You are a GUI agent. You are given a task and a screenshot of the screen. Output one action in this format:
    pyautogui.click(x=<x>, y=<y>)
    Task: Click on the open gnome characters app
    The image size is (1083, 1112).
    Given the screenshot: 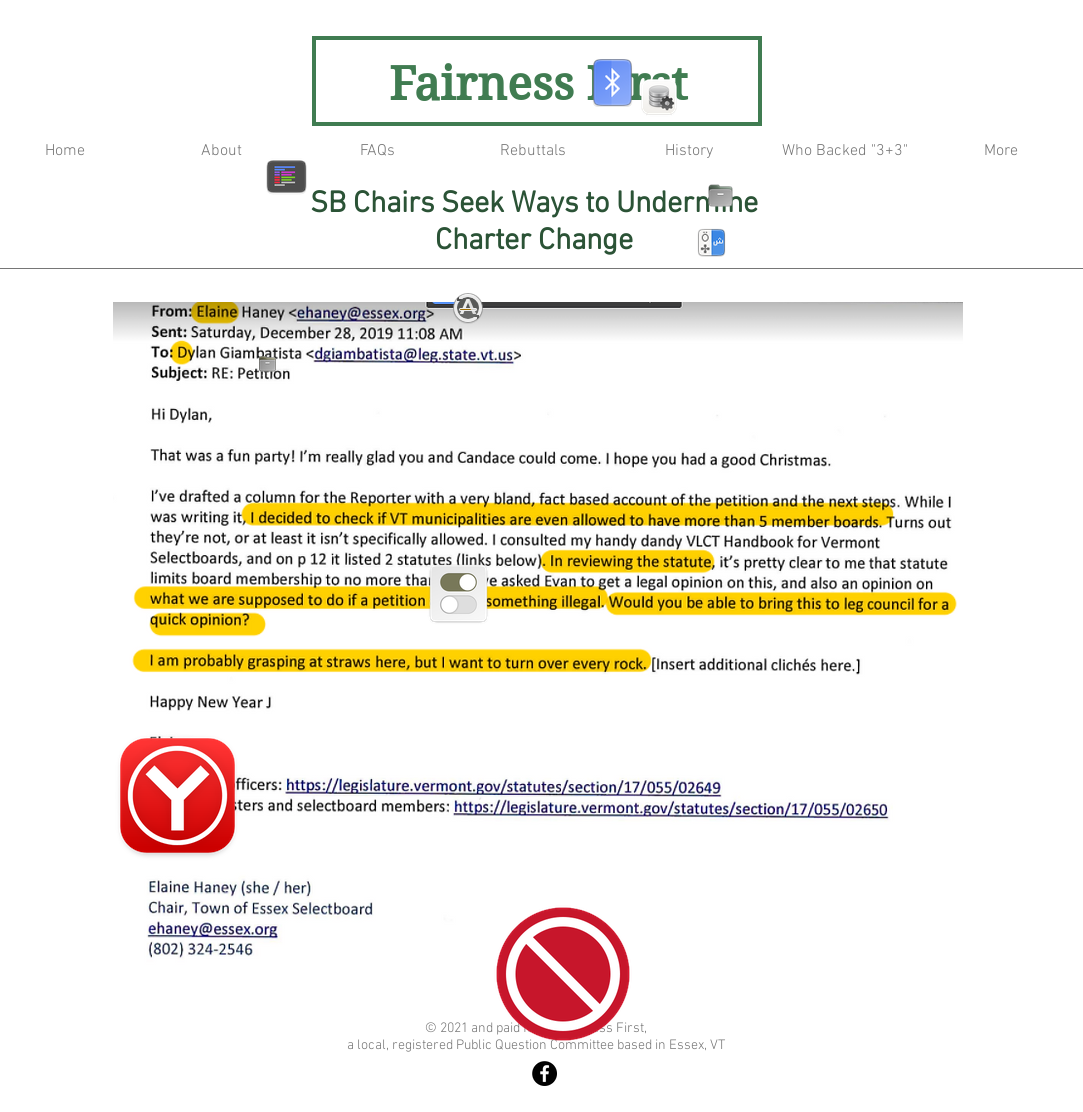 What is the action you would take?
    pyautogui.click(x=711, y=242)
    